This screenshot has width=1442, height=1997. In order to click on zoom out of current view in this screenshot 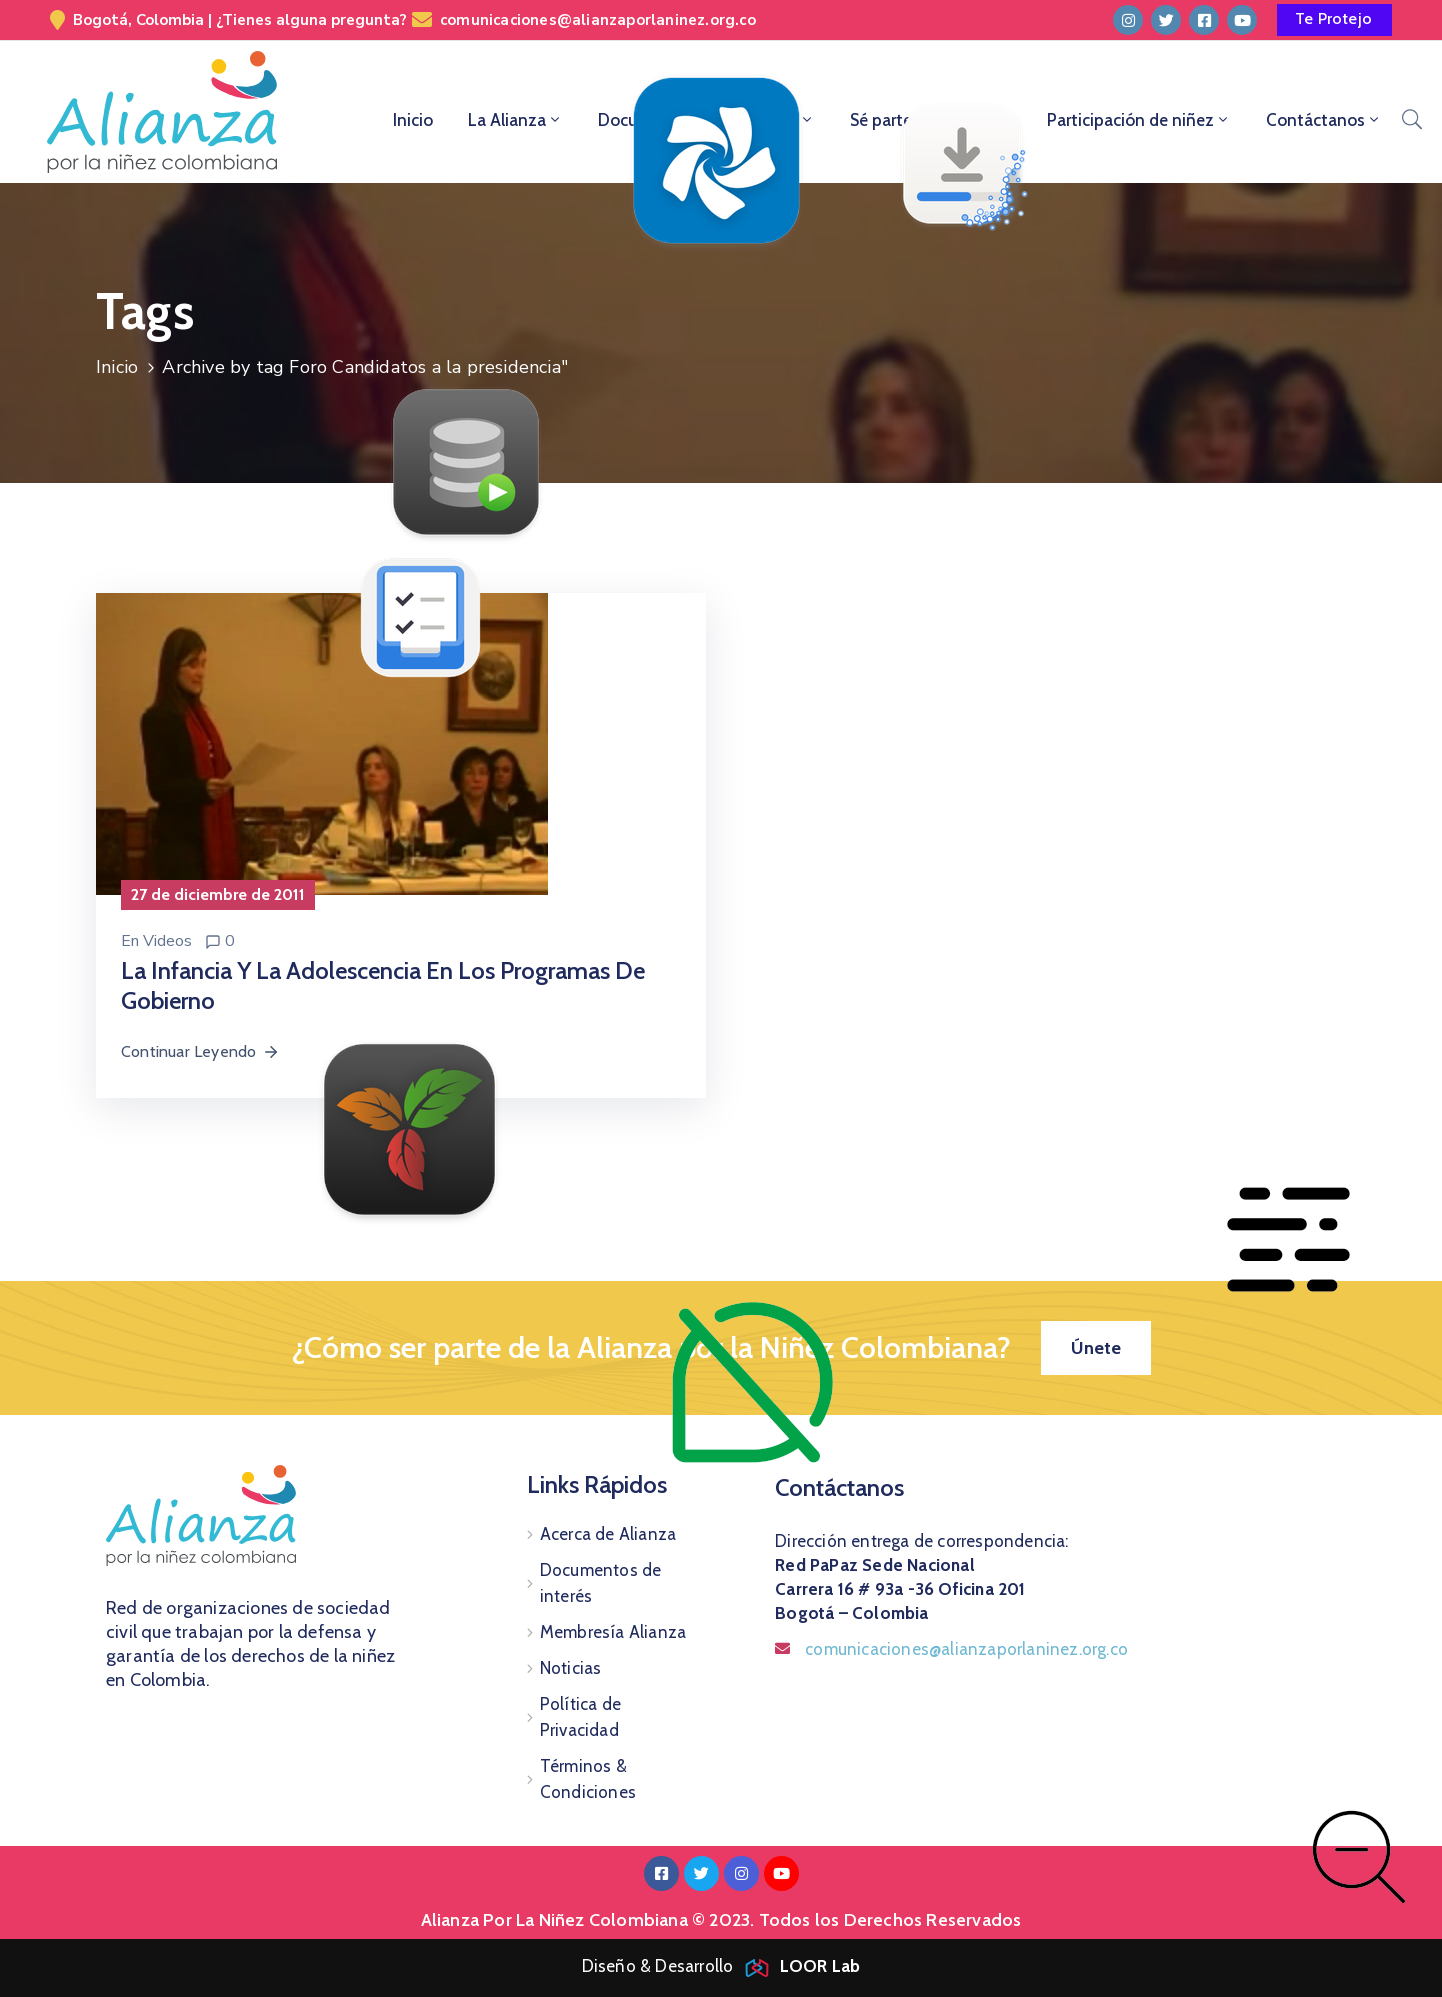, I will do `click(1359, 1857)`.